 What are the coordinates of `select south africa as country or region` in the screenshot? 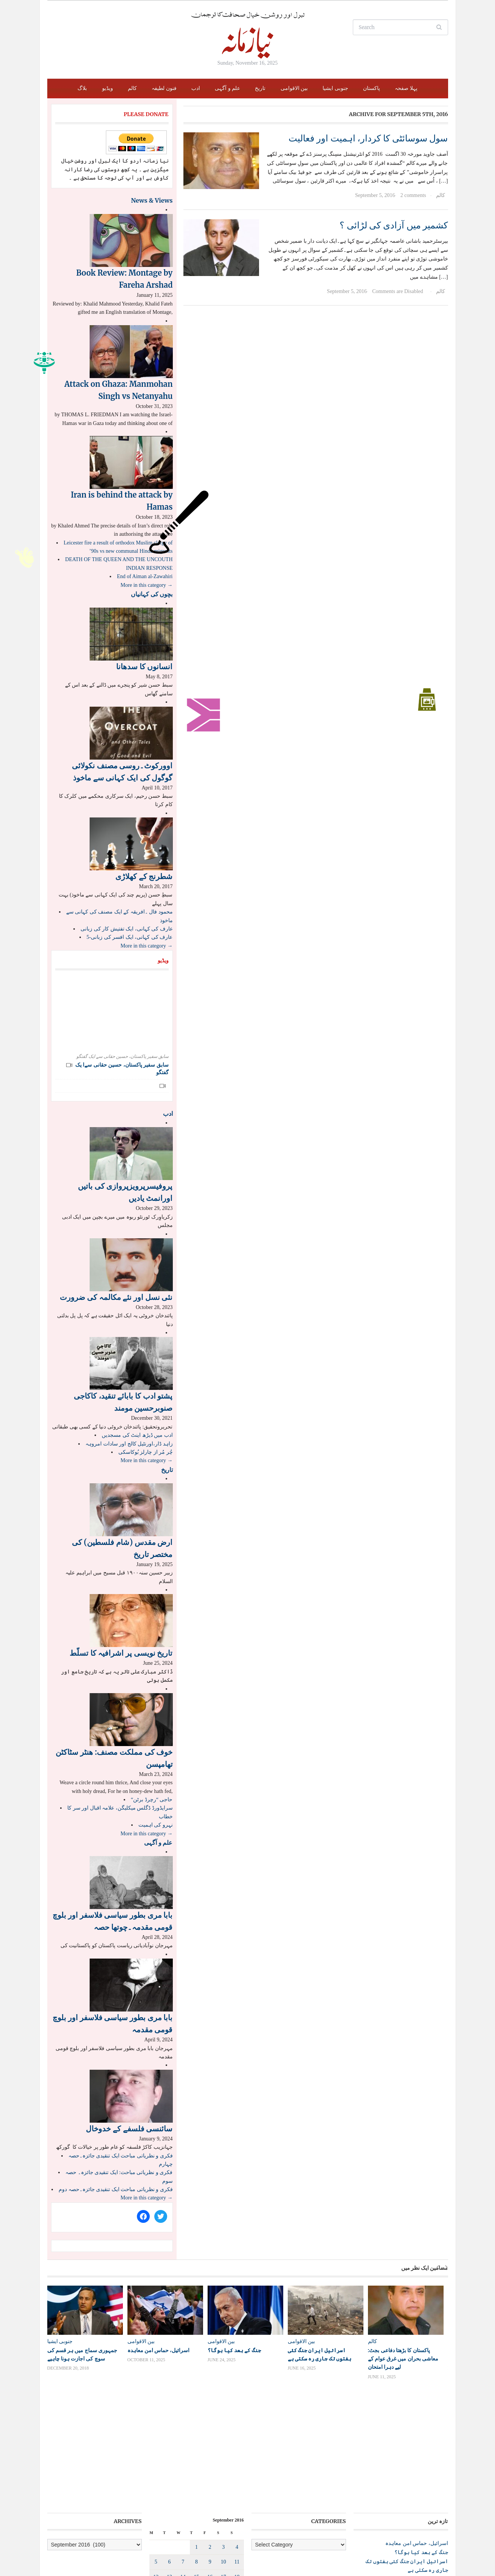 It's located at (203, 715).